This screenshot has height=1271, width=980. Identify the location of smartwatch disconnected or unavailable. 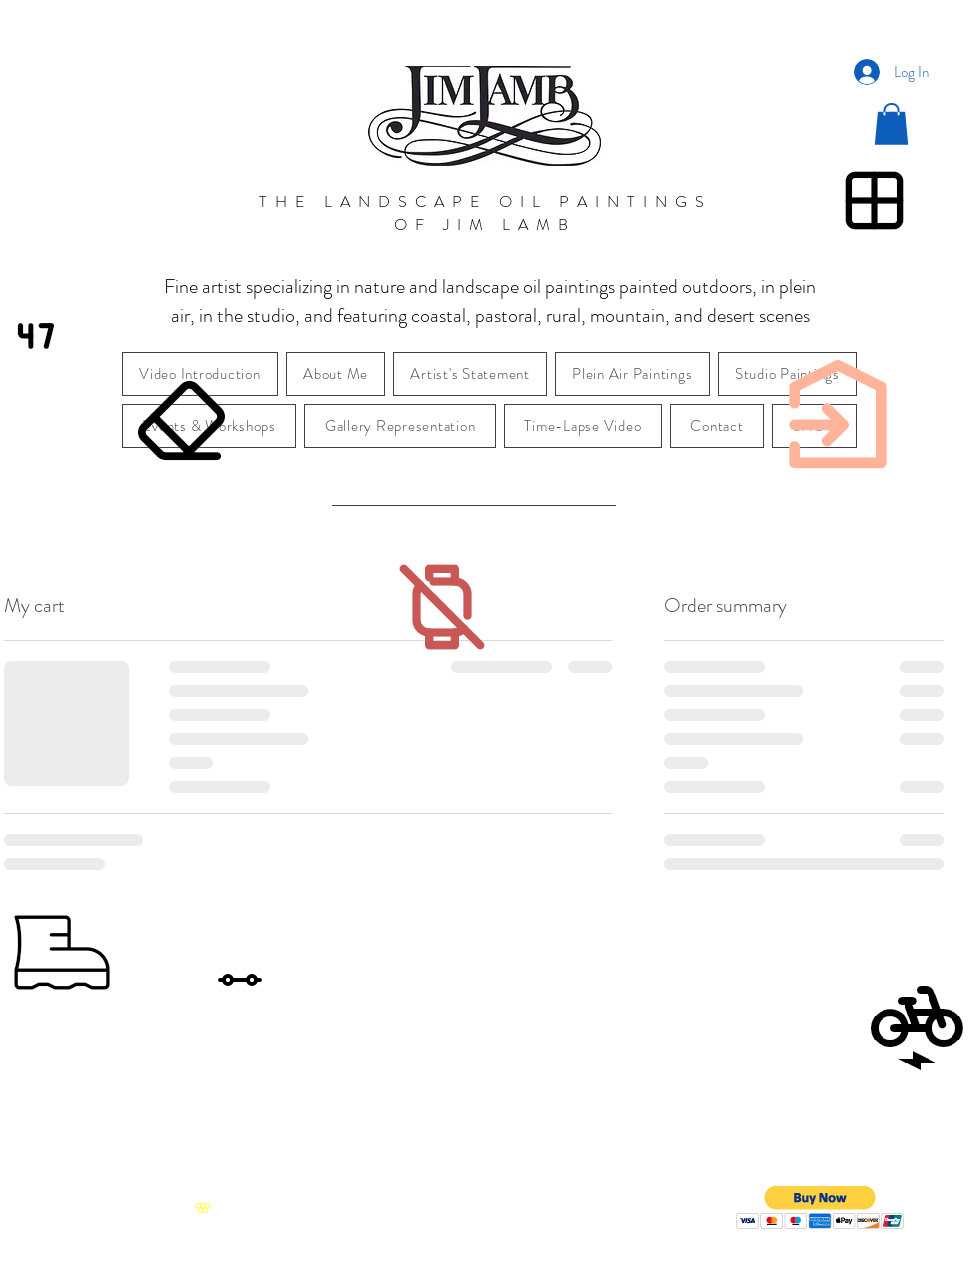
(442, 607).